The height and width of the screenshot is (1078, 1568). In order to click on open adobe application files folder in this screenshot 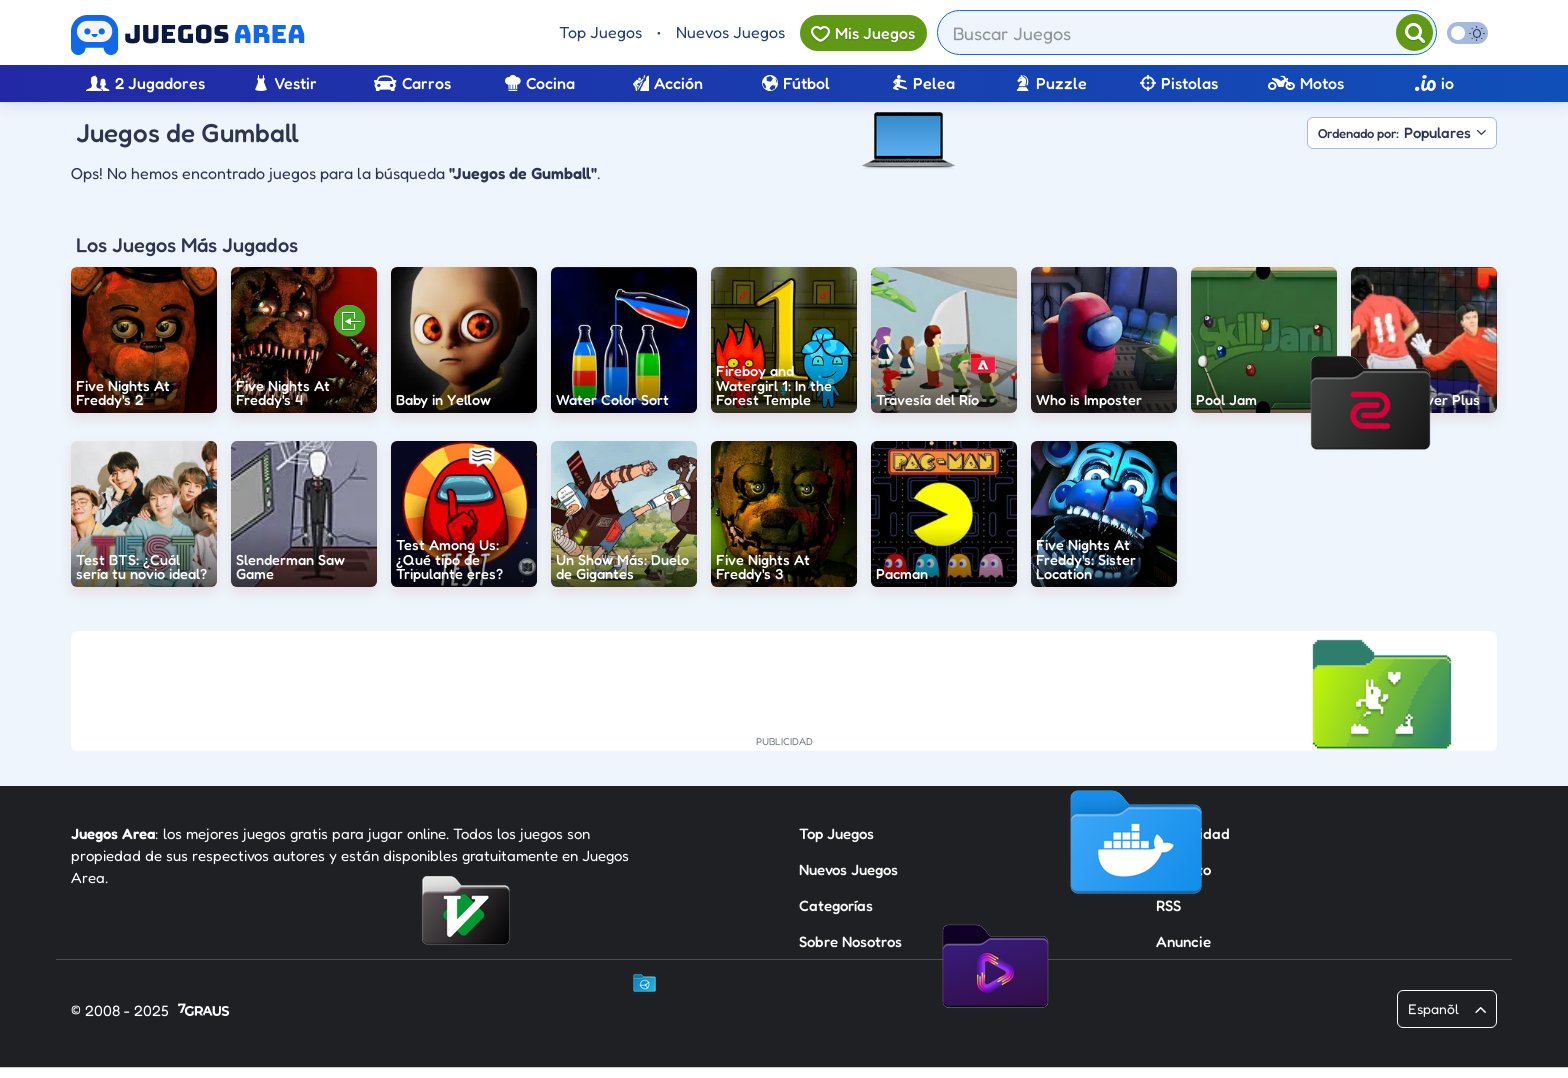, I will do `click(983, 364)`.